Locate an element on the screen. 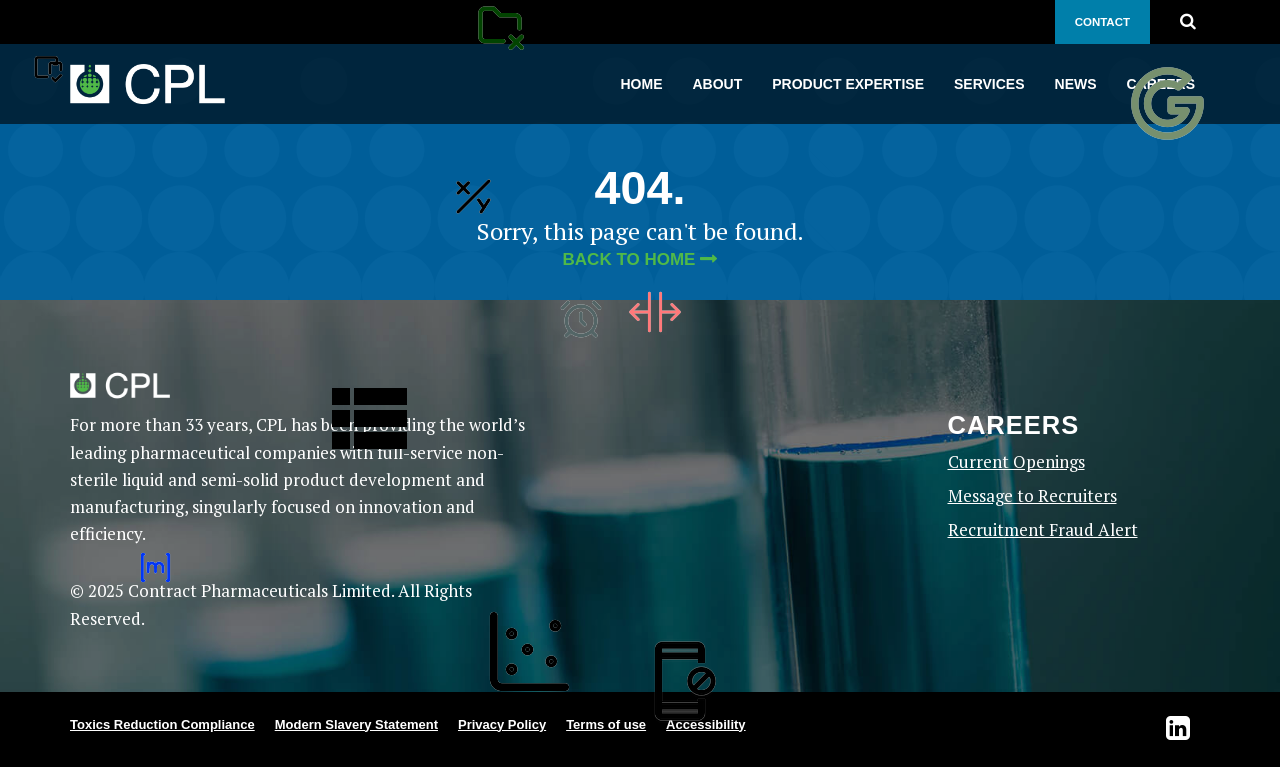 The image size is (1280, 767). split view horizontally is located at coordinates (655, 312).